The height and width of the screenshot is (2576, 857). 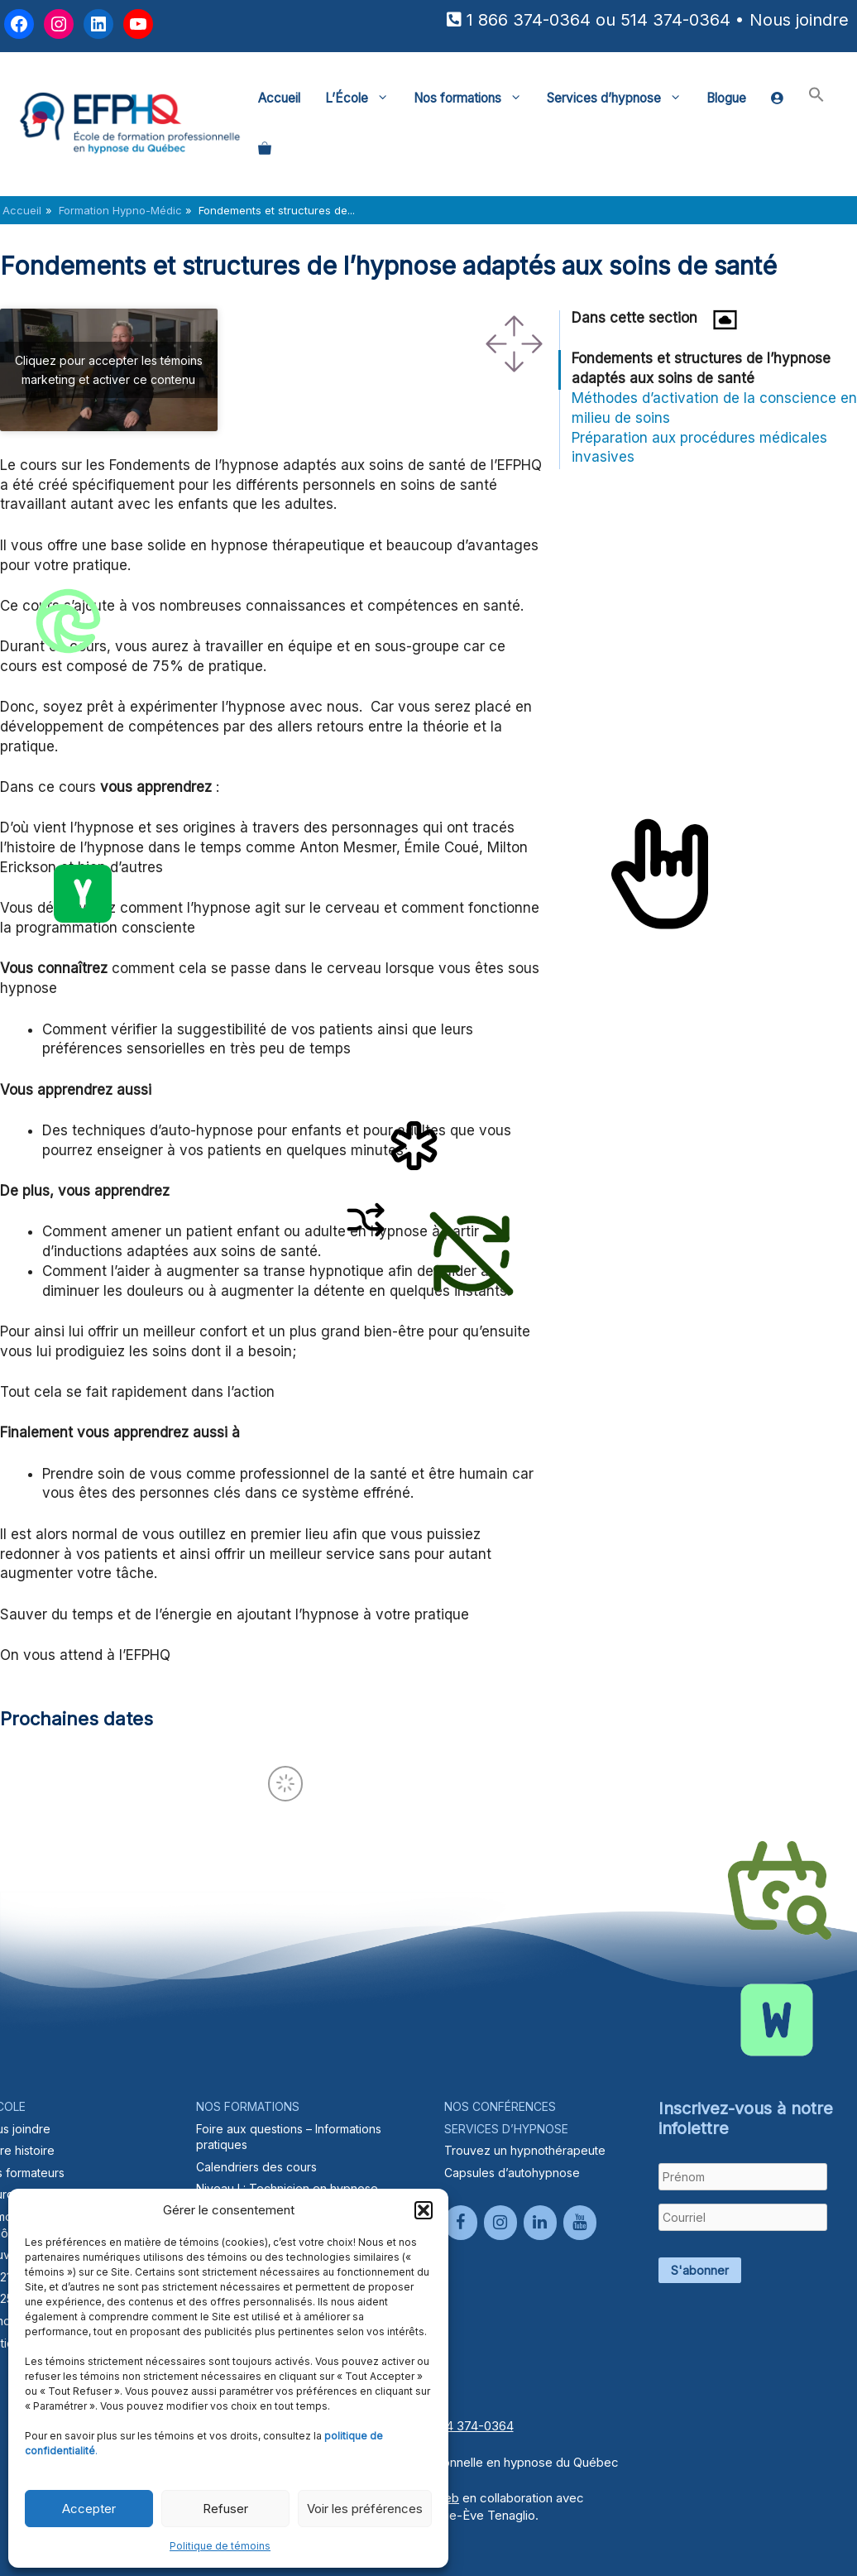 What do you see at coordinates (661, 871) in the screenshot?
I see `express love or appreciation` at bounding box center [661, 871].